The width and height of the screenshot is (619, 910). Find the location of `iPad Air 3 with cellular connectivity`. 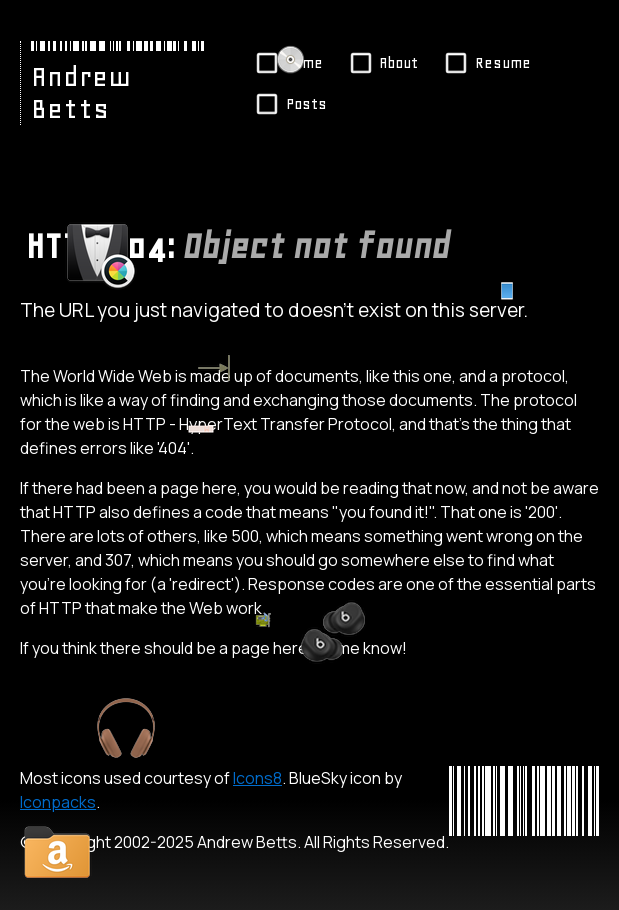

iPad Air 3 with cellular connectivity is located at coordinates (507, 291).